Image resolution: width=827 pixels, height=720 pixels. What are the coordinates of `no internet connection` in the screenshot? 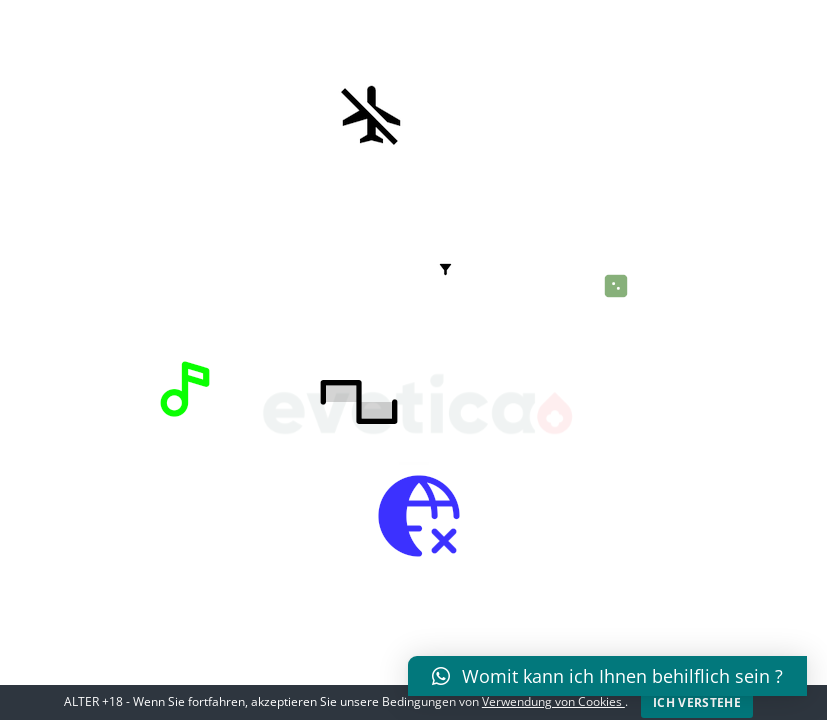 It's located at (419, 516).